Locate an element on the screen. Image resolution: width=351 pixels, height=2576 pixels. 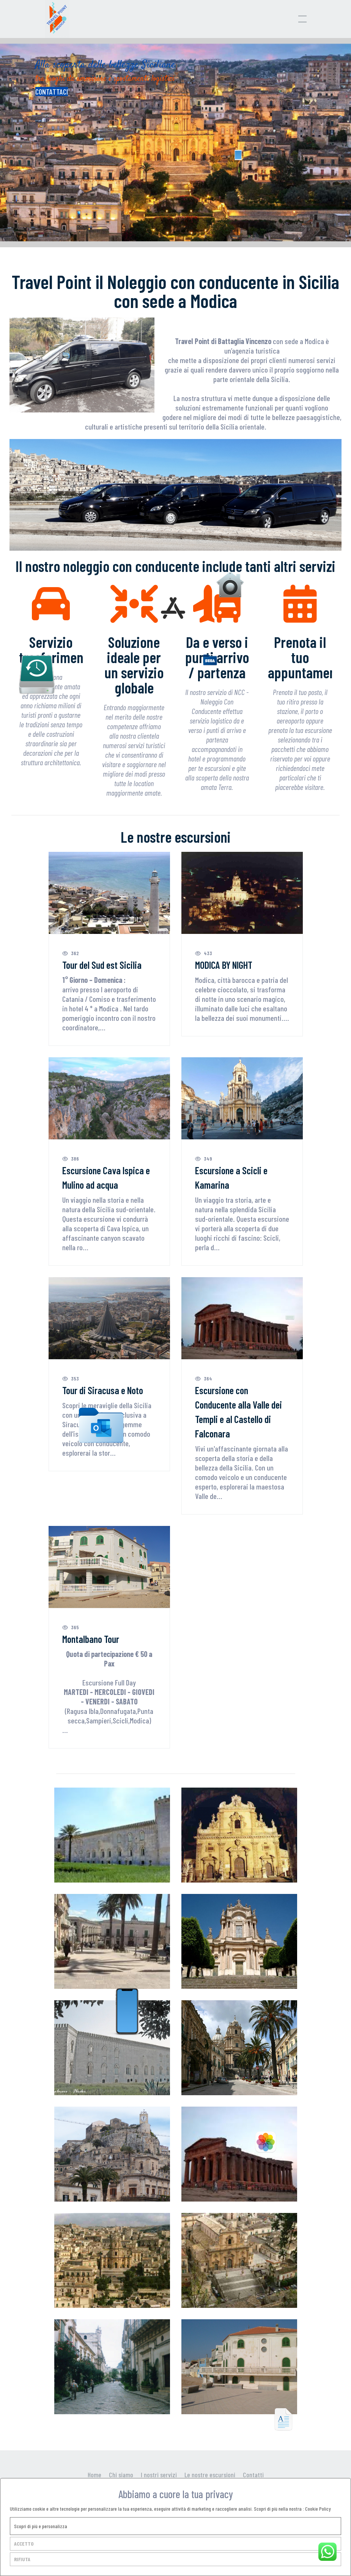
access time machine backup disk is located at coordinates (37, 675).